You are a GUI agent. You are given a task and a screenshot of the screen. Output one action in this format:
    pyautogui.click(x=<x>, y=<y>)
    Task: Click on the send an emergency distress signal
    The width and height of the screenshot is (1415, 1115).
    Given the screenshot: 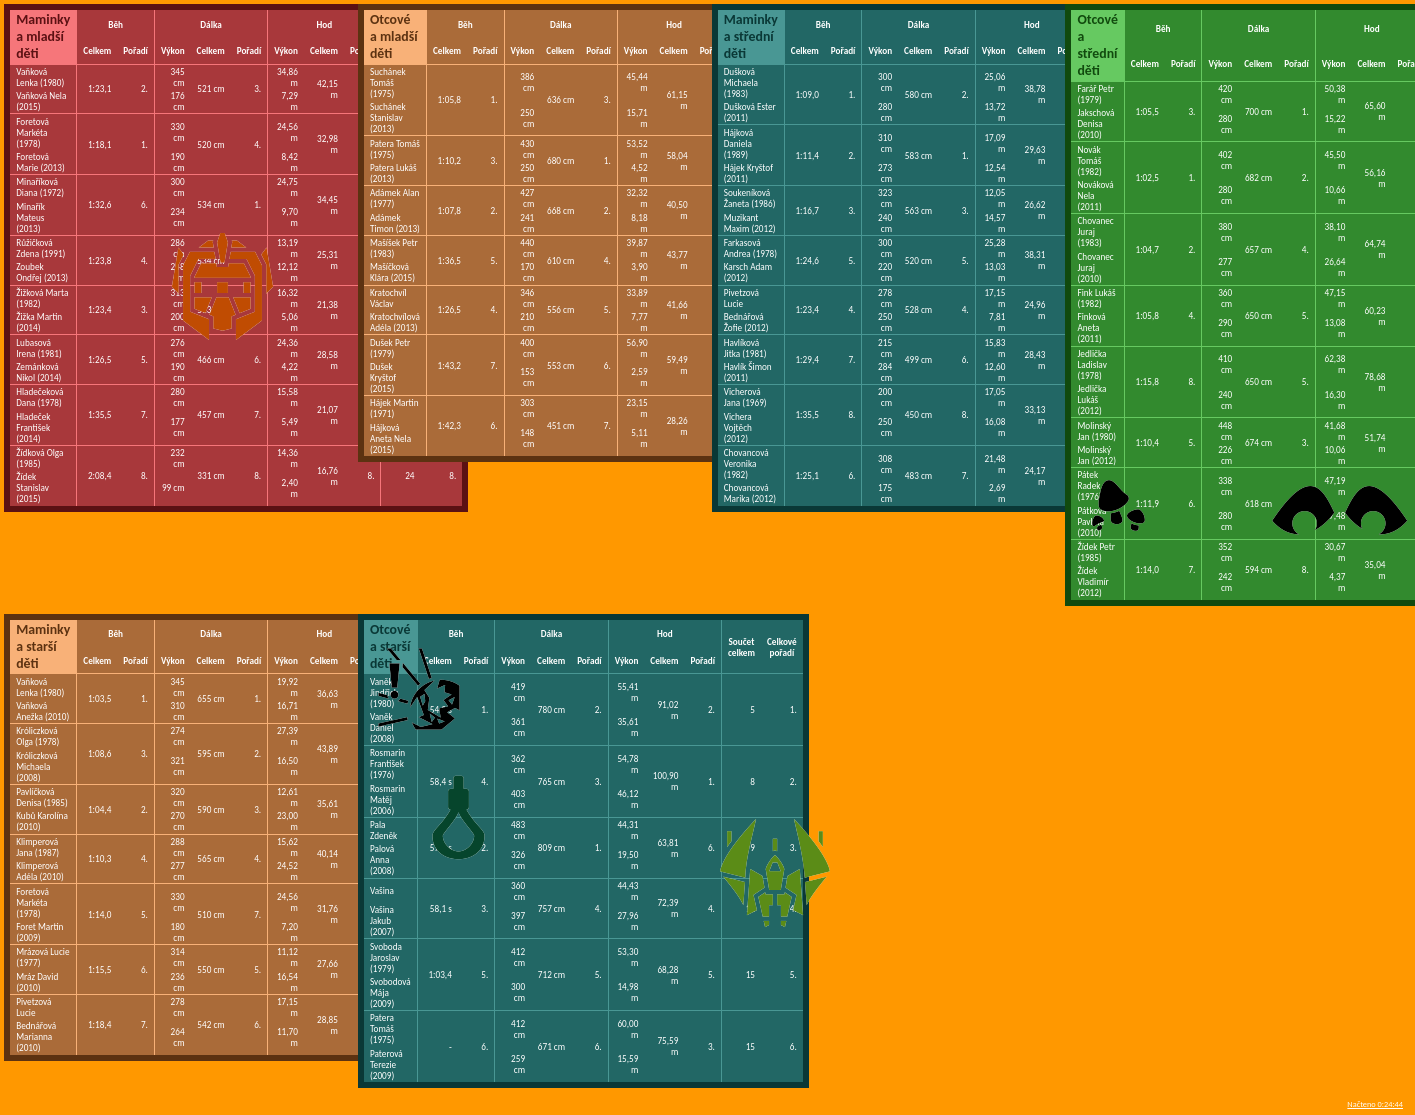 What is the action you would take?
    pyautogui.click(x=419, y=689)
    